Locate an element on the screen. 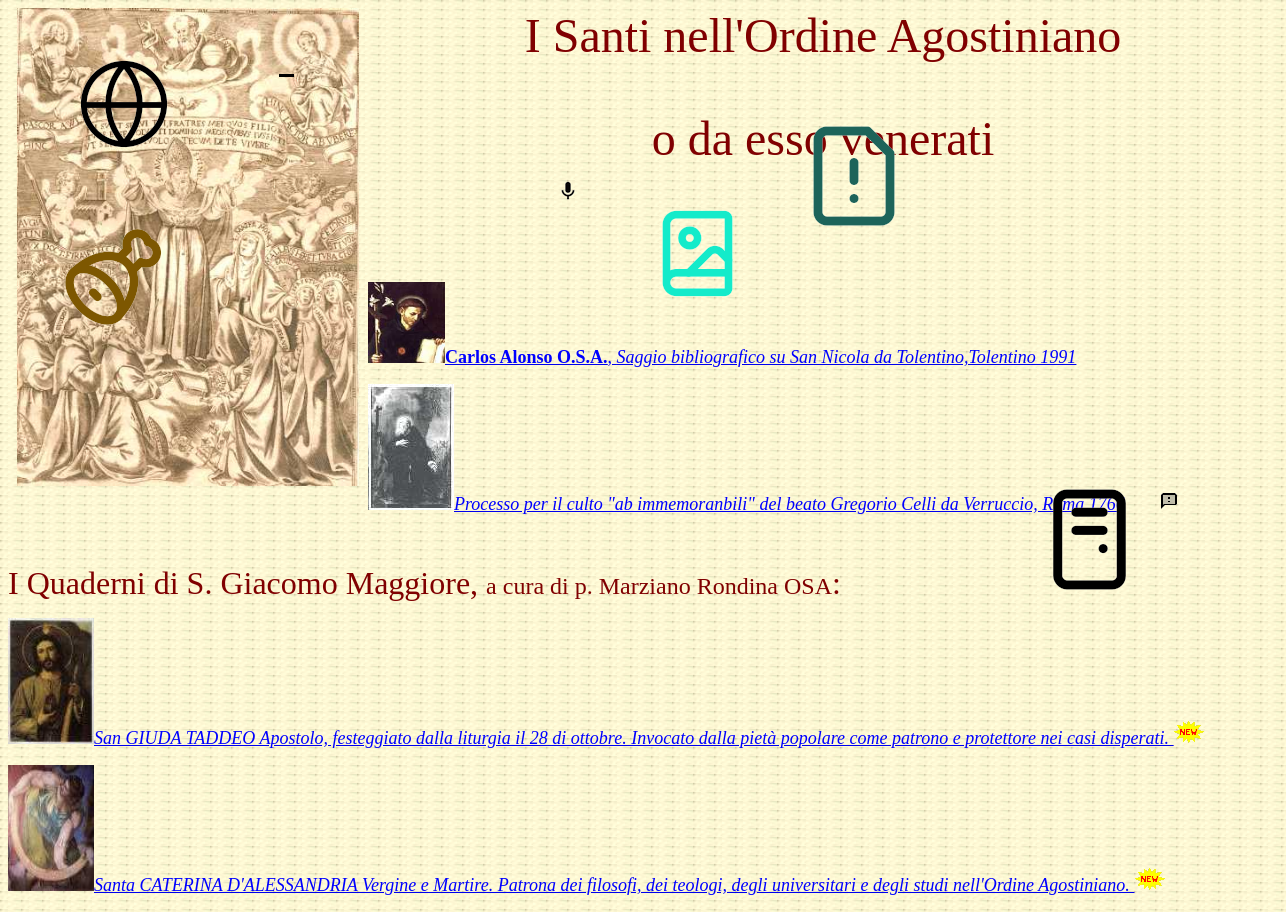  indicates a failed or undelivered text message is located at coordinates (1169, 501).